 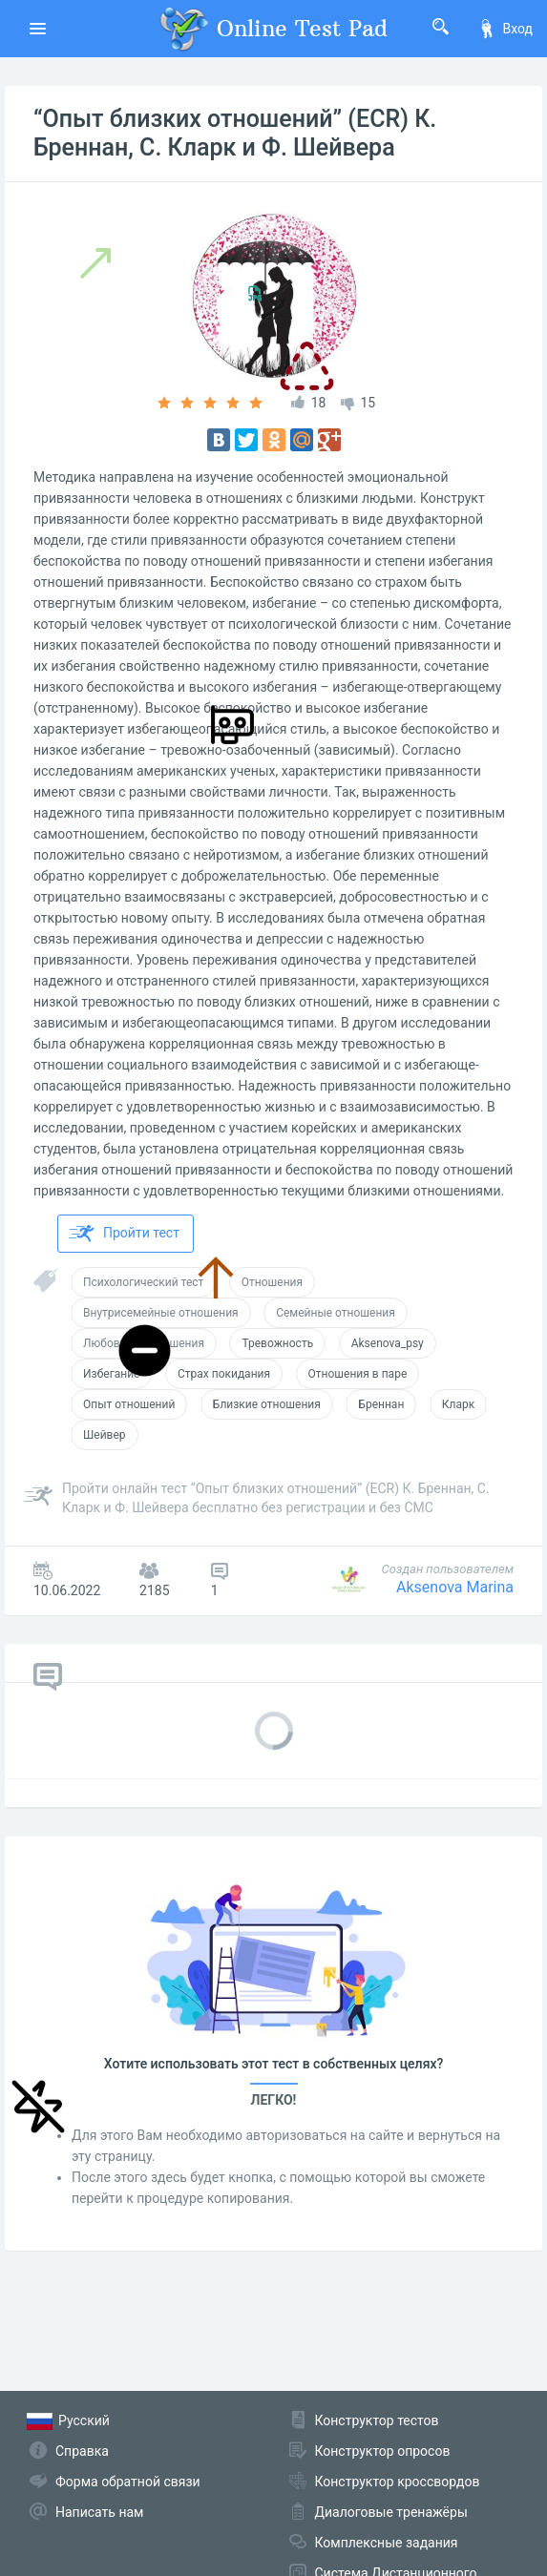 What do you see at coordinates (38, 2107) in the screenshot?
I see `disable flash or quick actions` at bounding box center [38, 2107].